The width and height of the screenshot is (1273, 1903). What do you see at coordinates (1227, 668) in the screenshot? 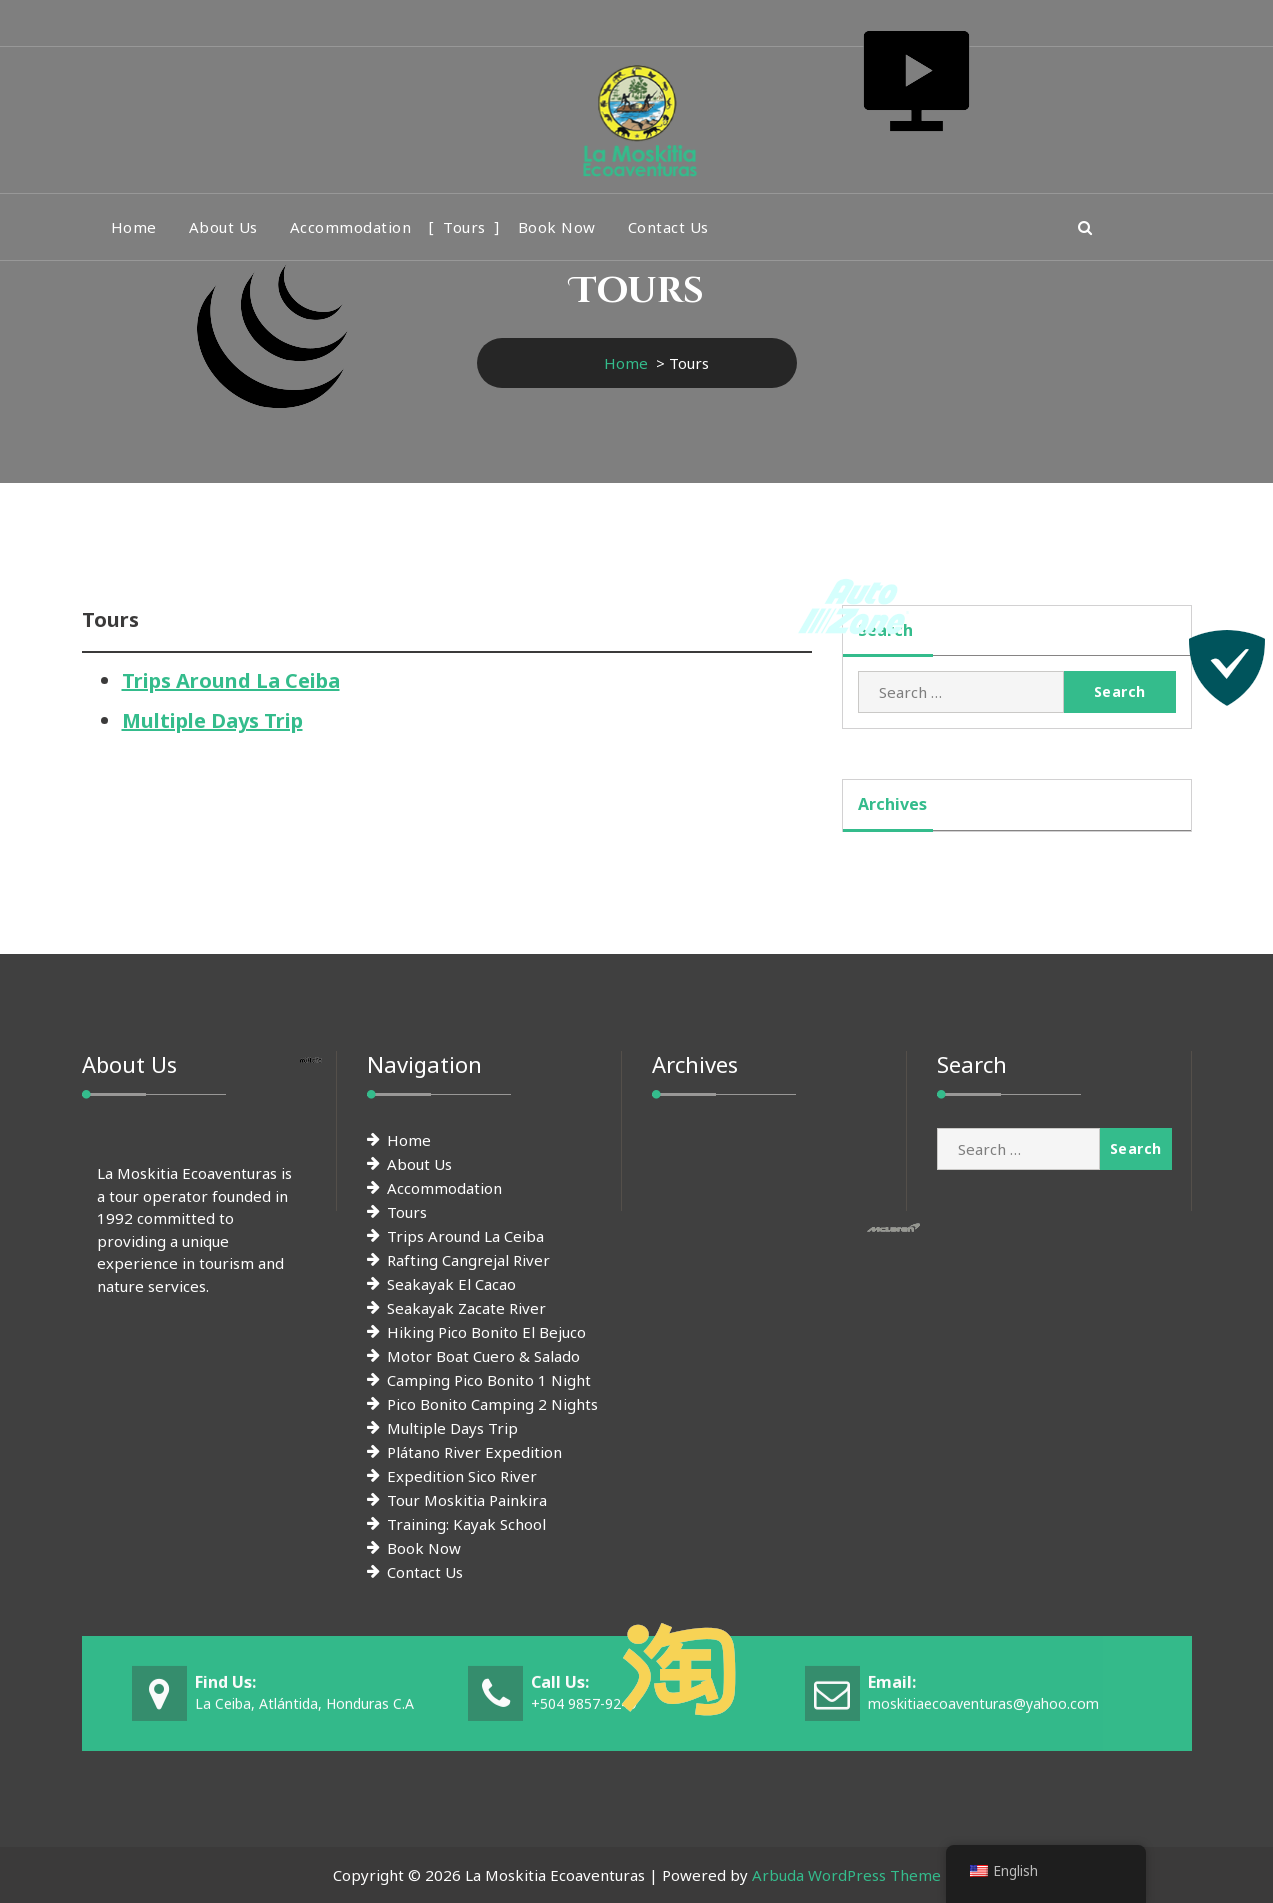
I see `open AdGuard ad-blocking settings` at bounding box center [1227, 668].